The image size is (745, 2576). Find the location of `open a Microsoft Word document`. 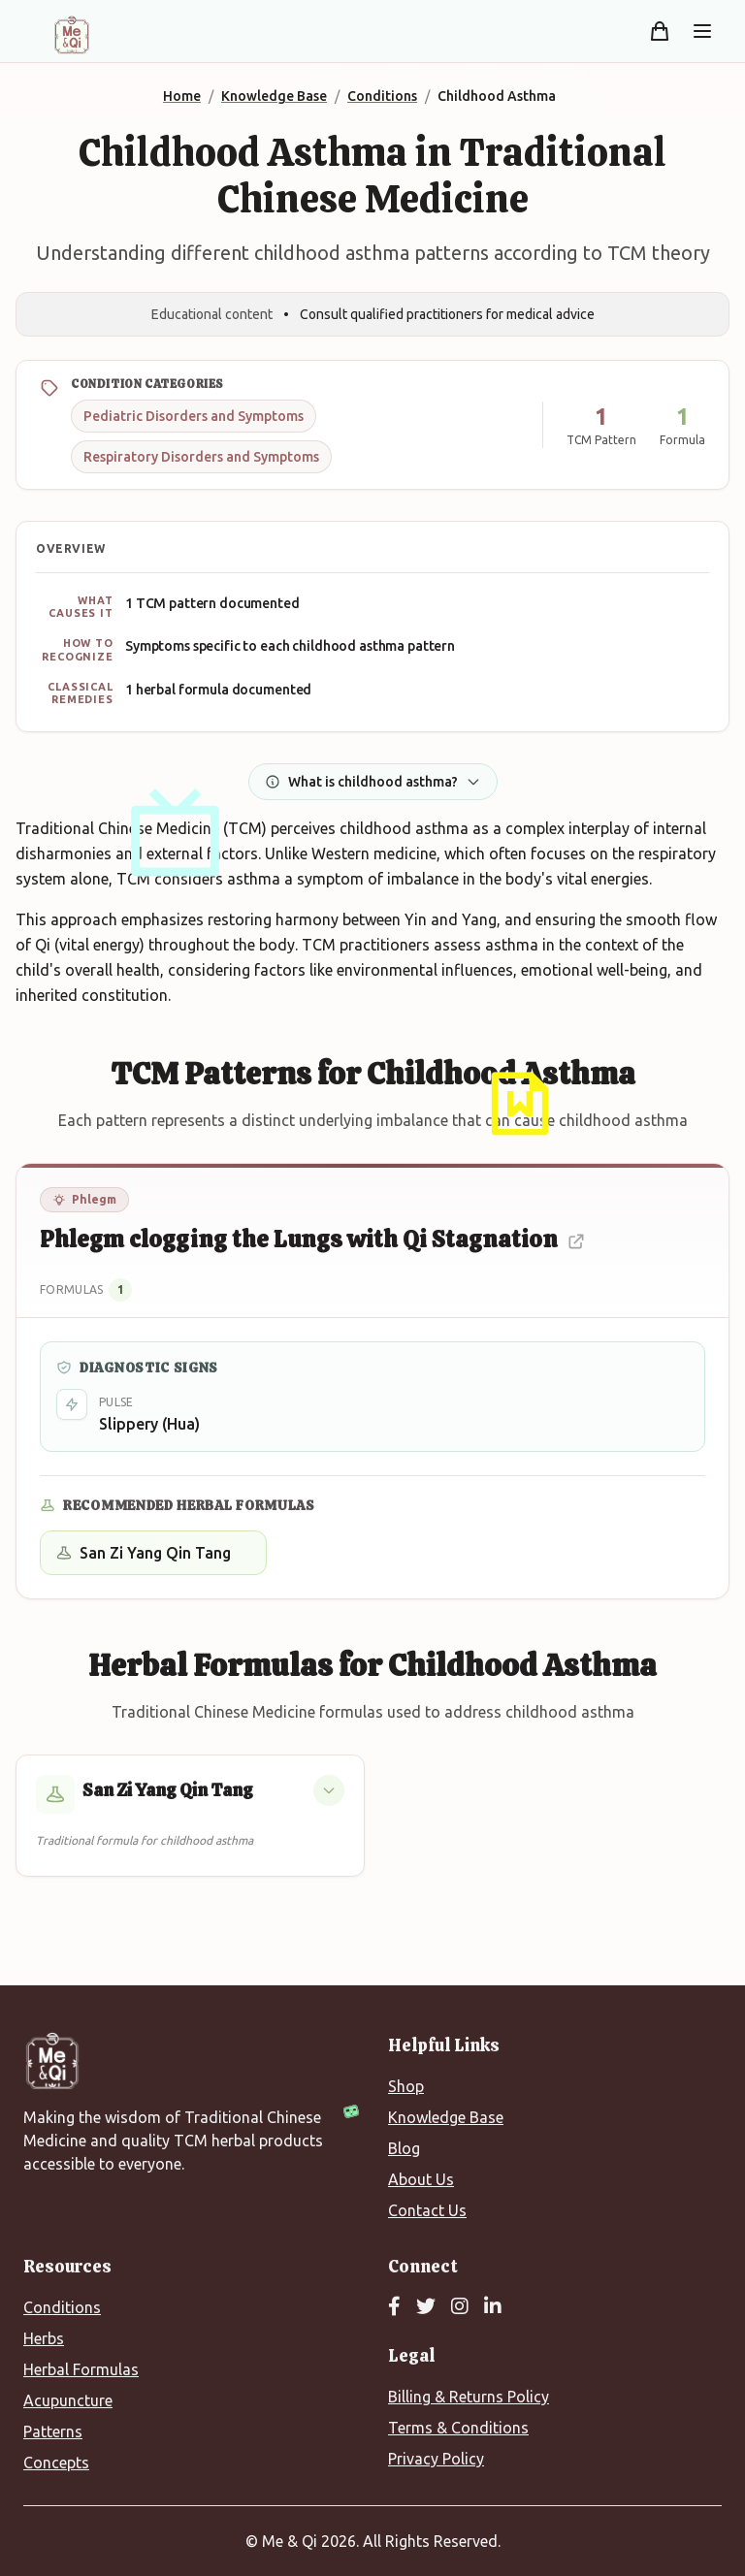

open a Microsoft Word document is located at coordinates (520, 1104).